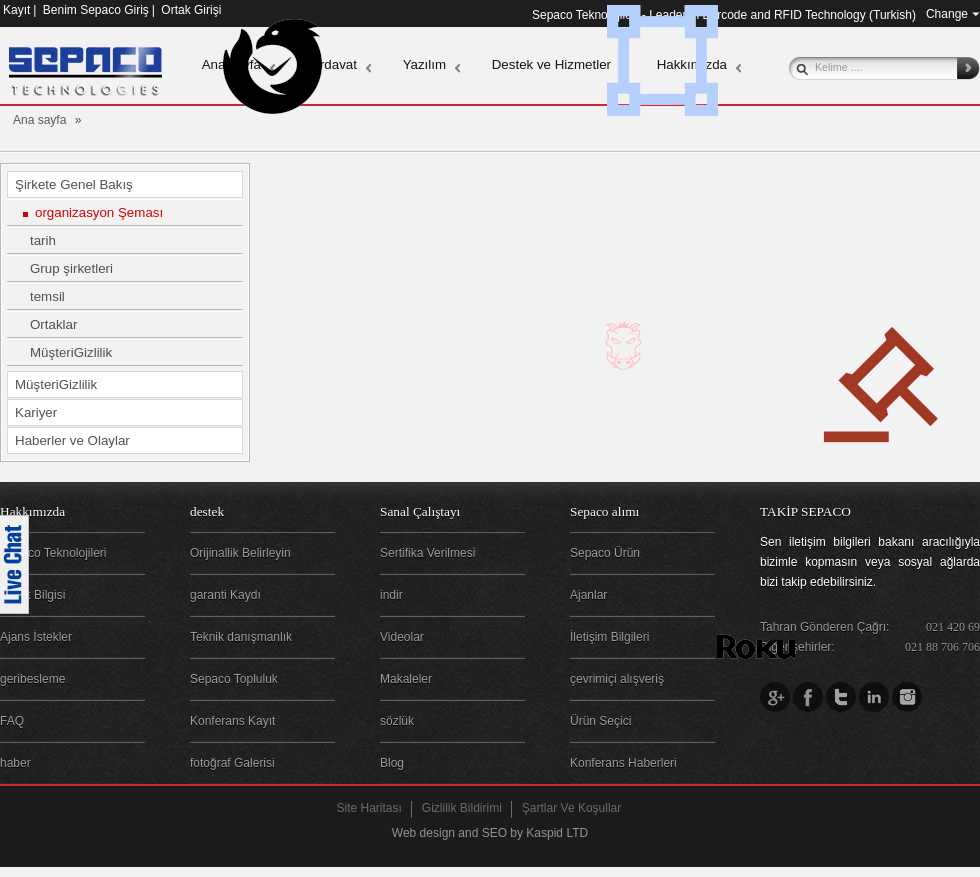 Image resolution: width=980 pixels, height=877 pixels. Describe the element at coordinates (878, 388) in the screenshot. I see `place a bid on an item` at that location.